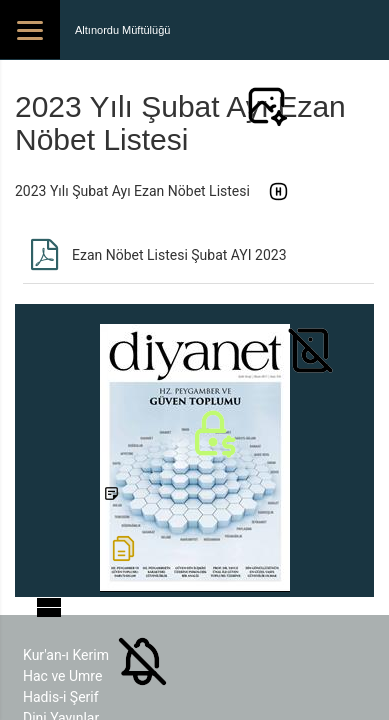 The height and width of the screenshot is (720, 389). Describe the element at coordinates (278, 191) in the screenshot. I see `access hospital or medical services` at that location.